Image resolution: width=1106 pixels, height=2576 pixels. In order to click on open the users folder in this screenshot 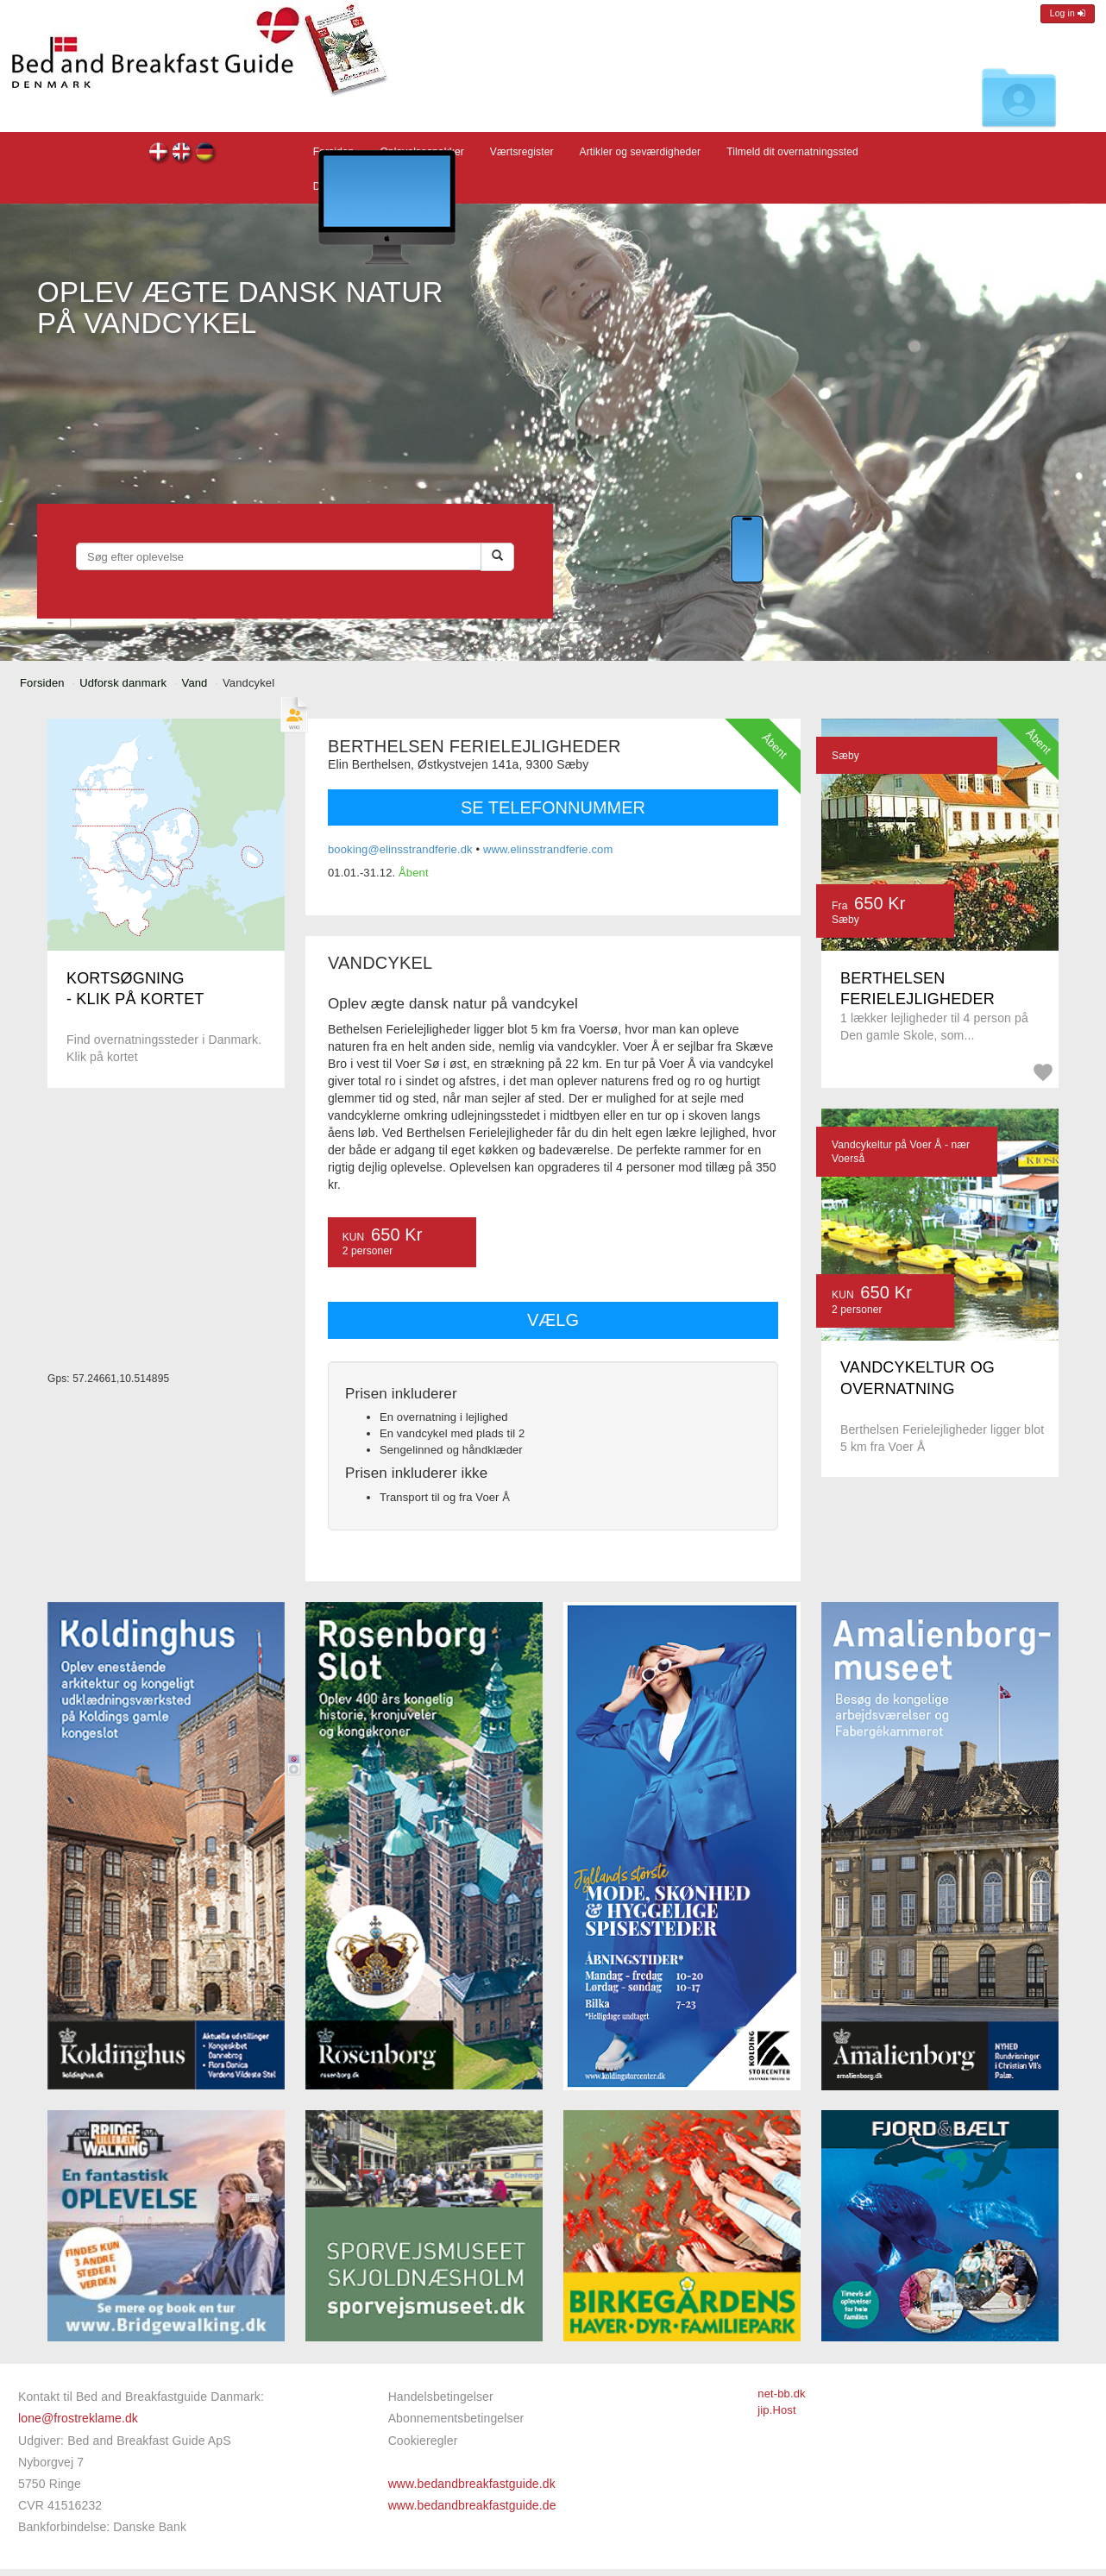, I will do `click(1019, 97)`.